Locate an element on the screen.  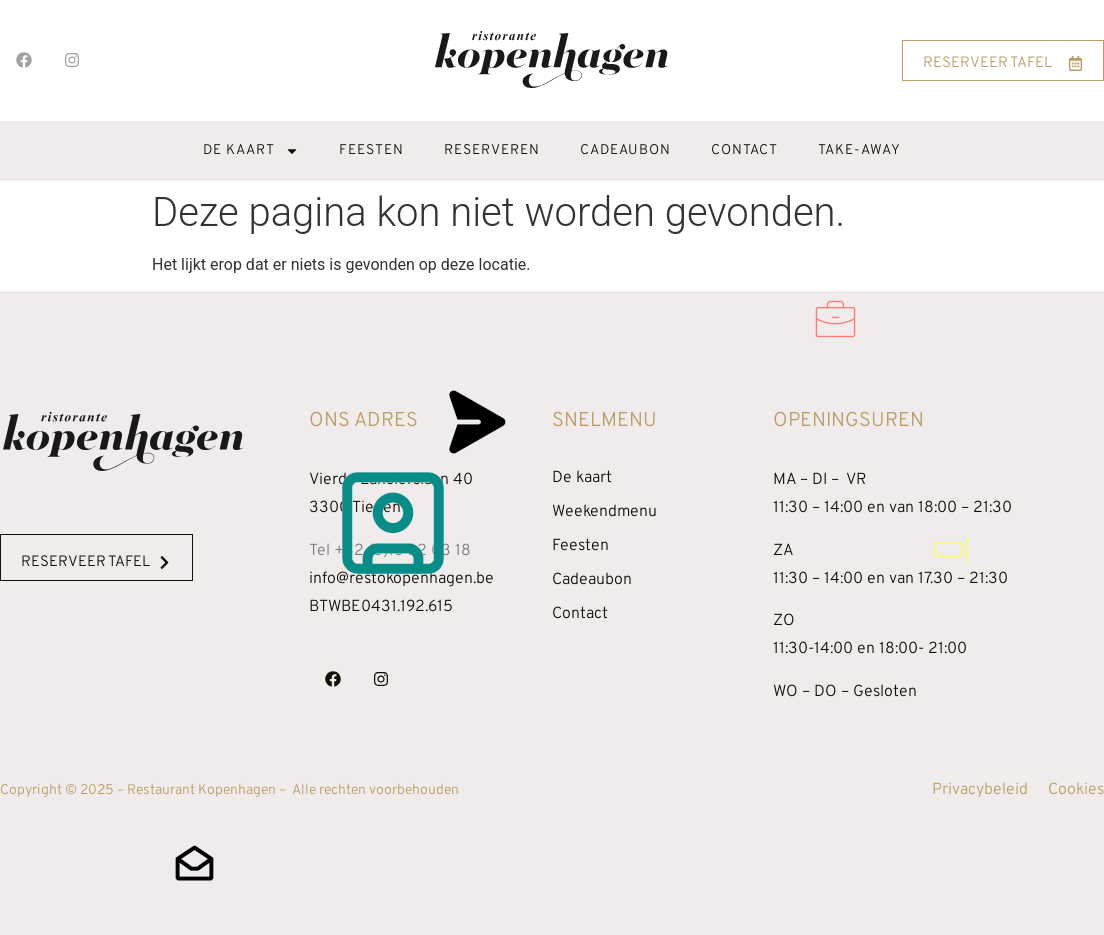
view opened mail or messages is located at coordinates (194, 864).